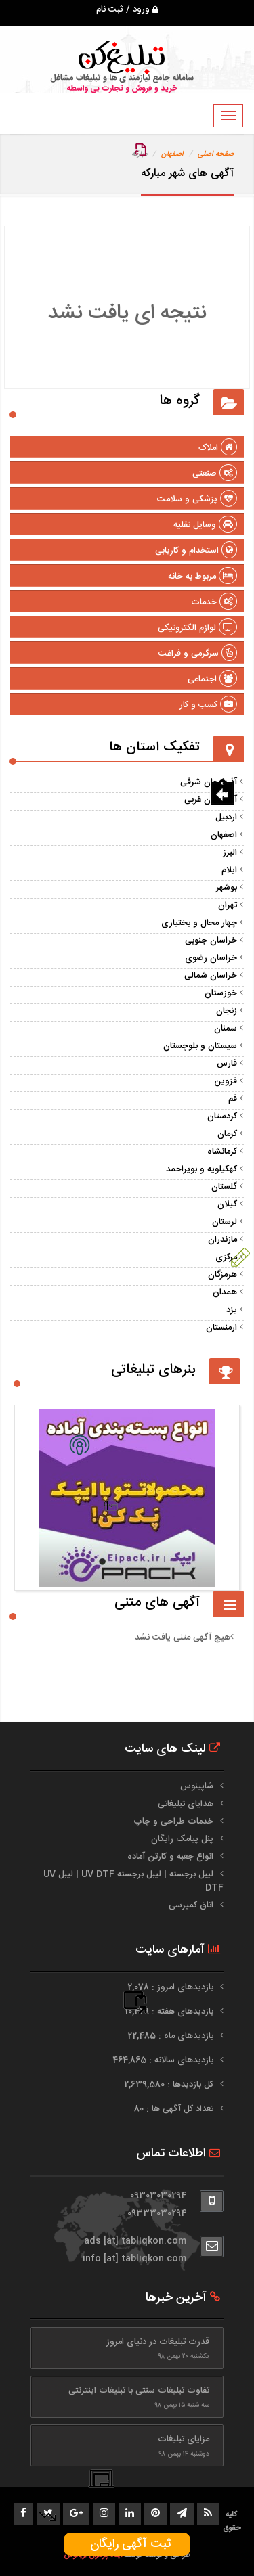 This screenshot has height=2576, width=254. What do you see at coordinates (110, 1506) in the screenshot?
I see `access your rewards or collectibles` at bounding box center [110, 1506].